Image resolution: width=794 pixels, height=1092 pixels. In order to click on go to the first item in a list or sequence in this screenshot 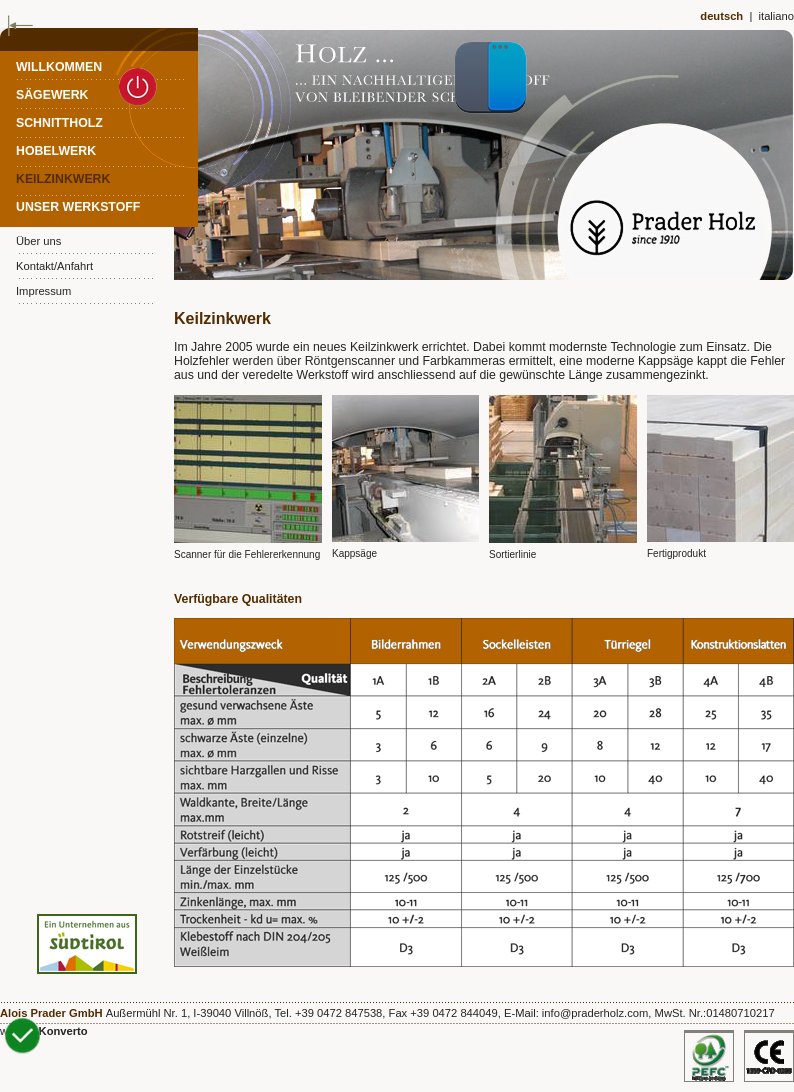, I will do `click(20, 25)`.